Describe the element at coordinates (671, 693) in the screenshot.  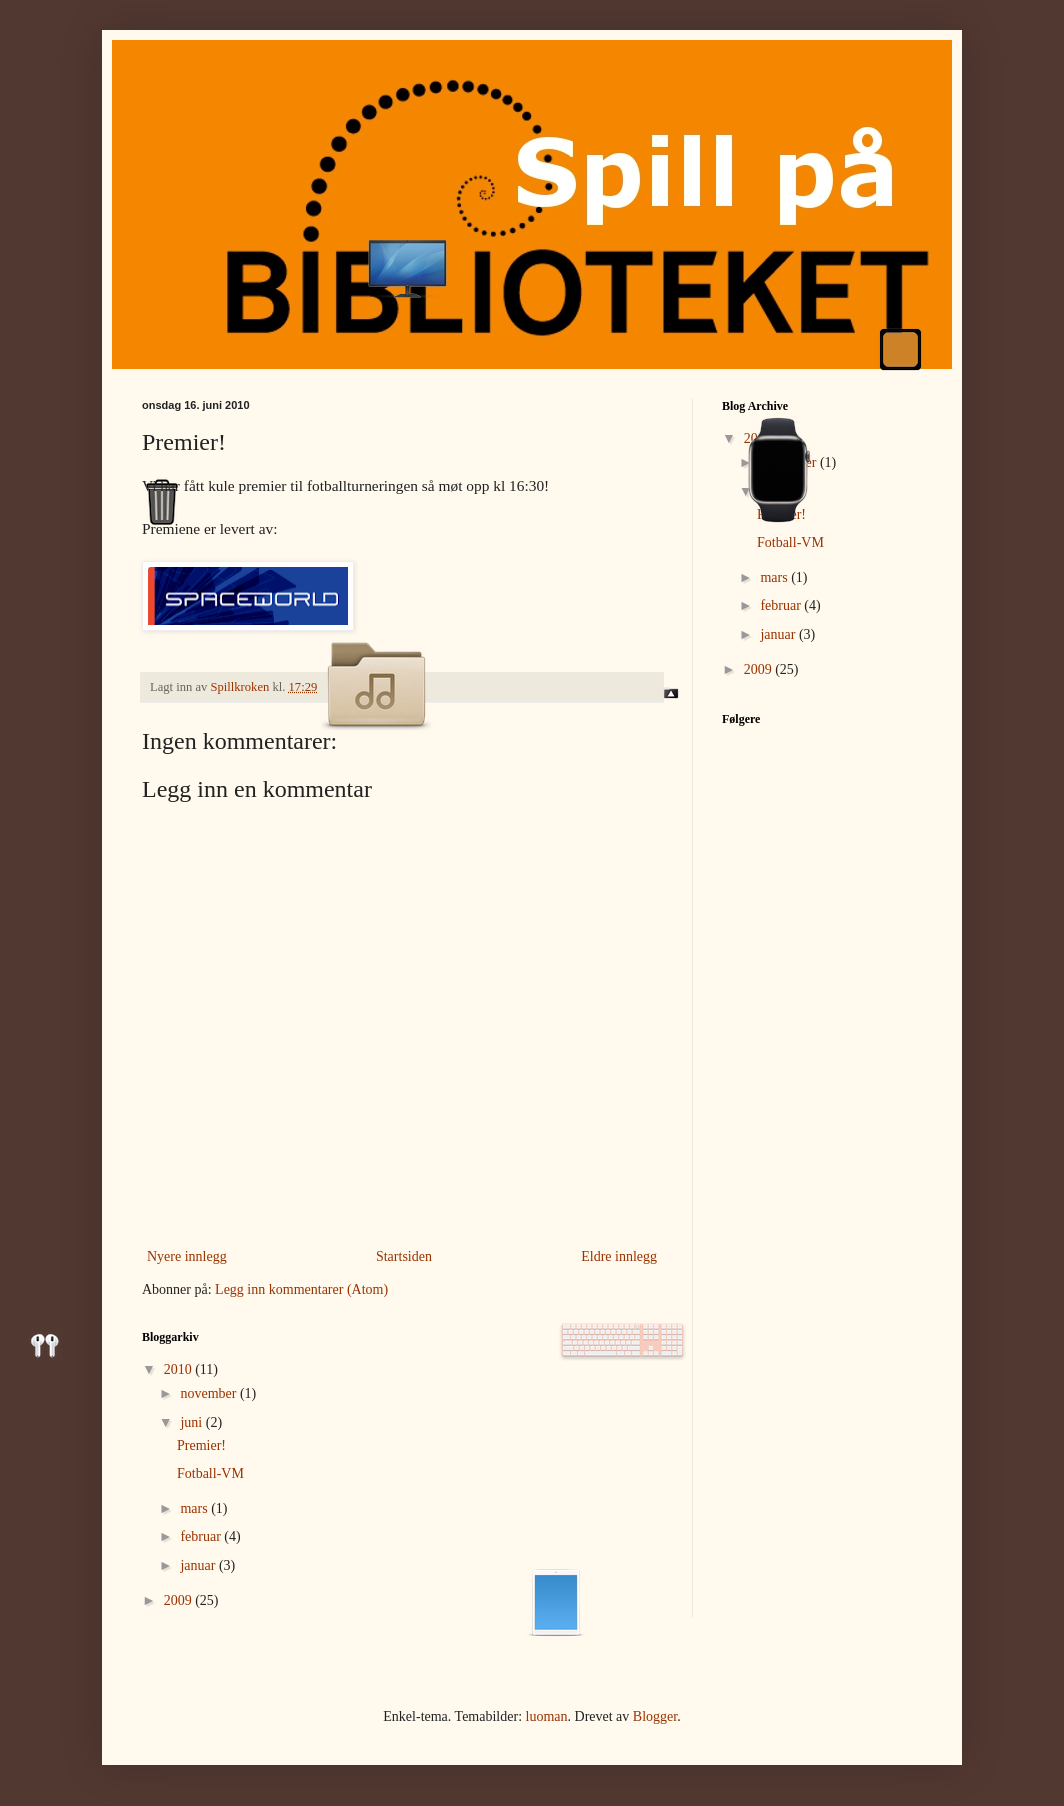
I see `open vercel project files` at that location.